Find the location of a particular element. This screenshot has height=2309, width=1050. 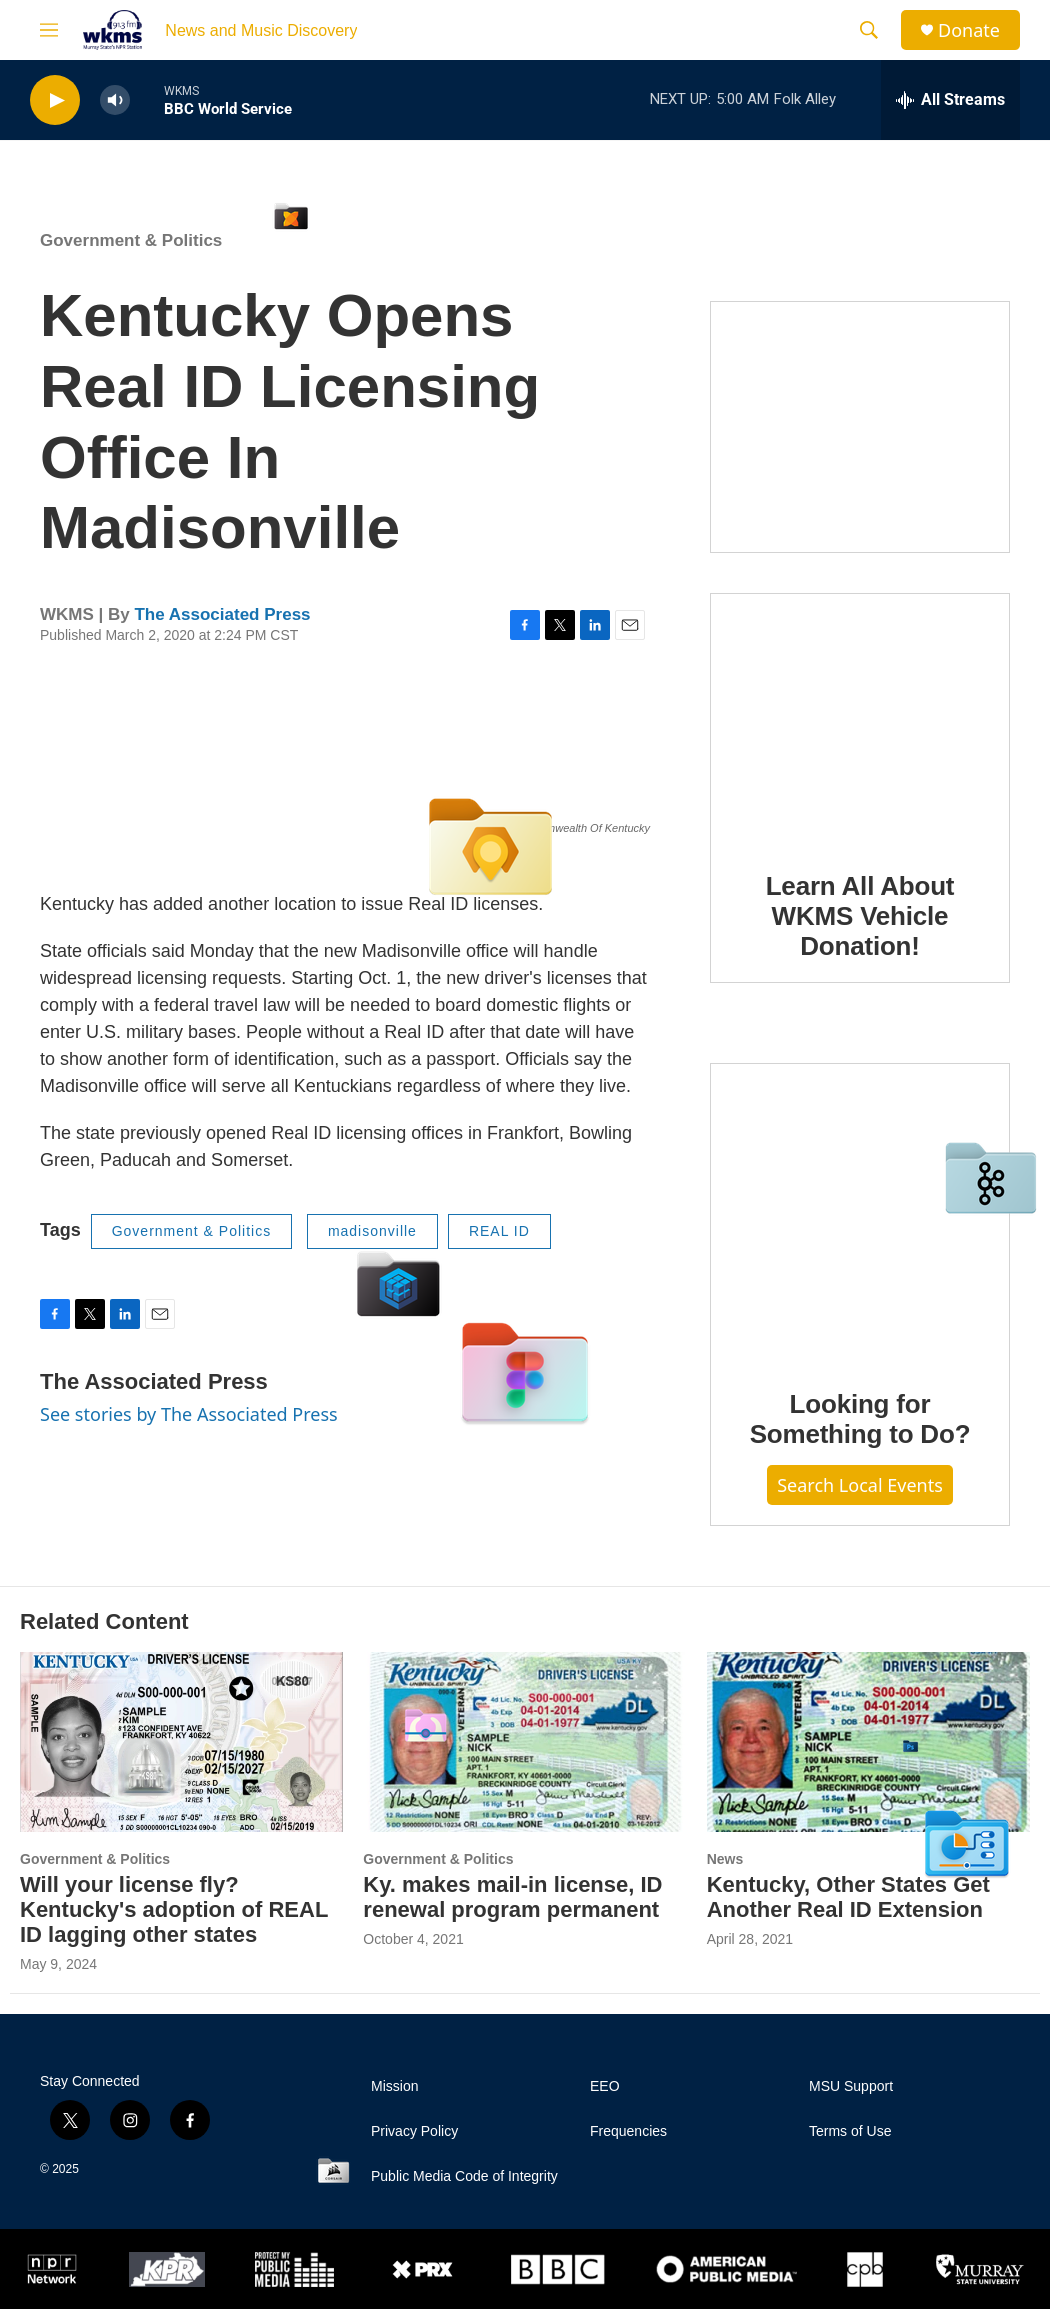

folder containing haxe project files is located at coordinates (291, 217).